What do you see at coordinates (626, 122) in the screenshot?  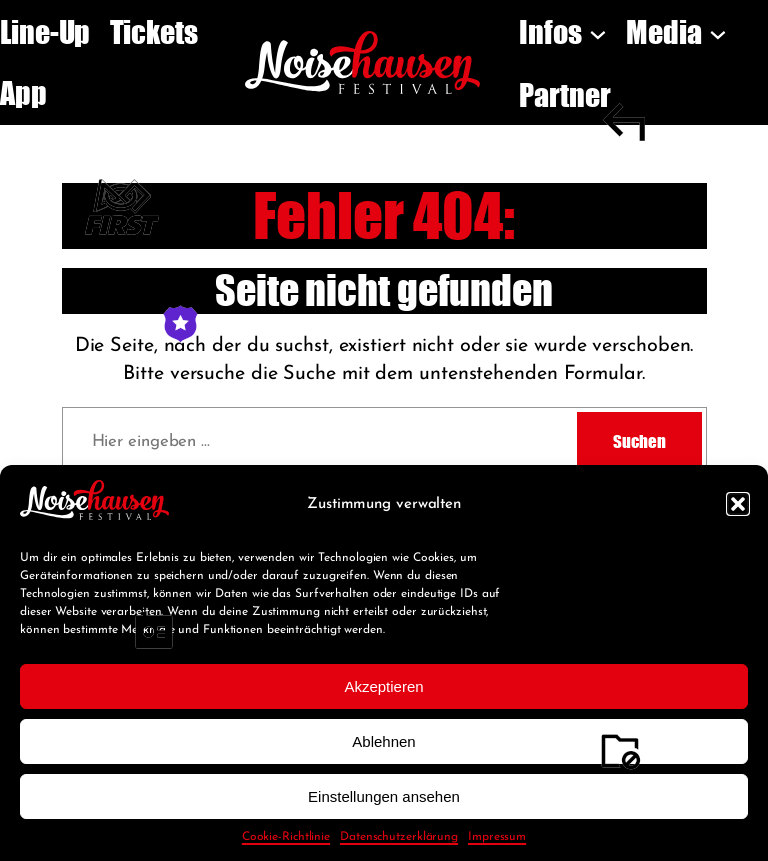 I see `reply to a message` at bounding box center [626, 122].